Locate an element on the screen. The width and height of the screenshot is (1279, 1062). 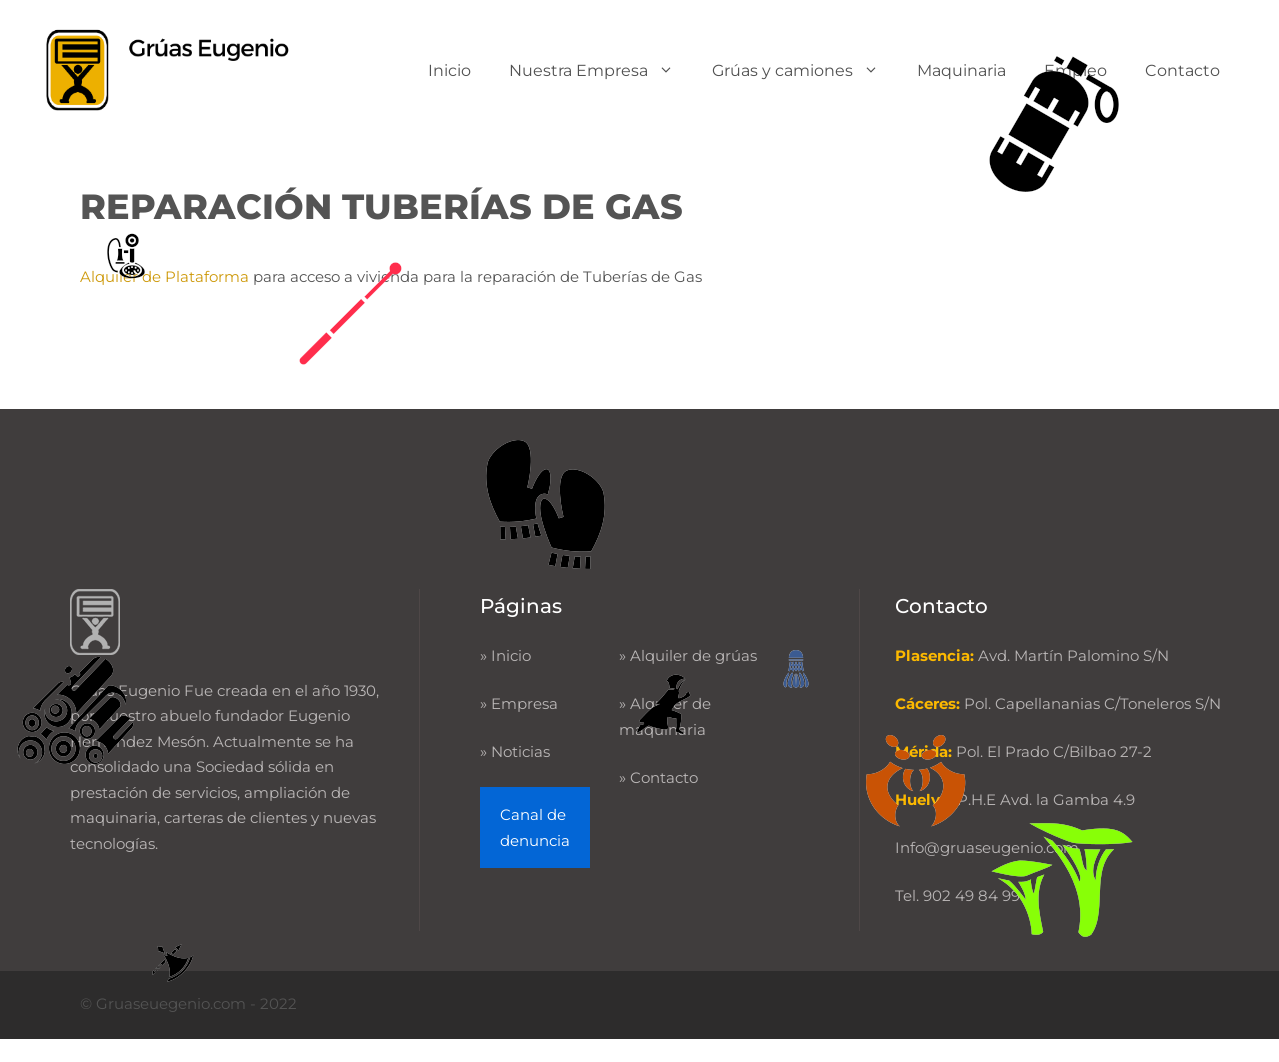
insect or creature type indicator in a game interface is located at coordinates (915, 779).